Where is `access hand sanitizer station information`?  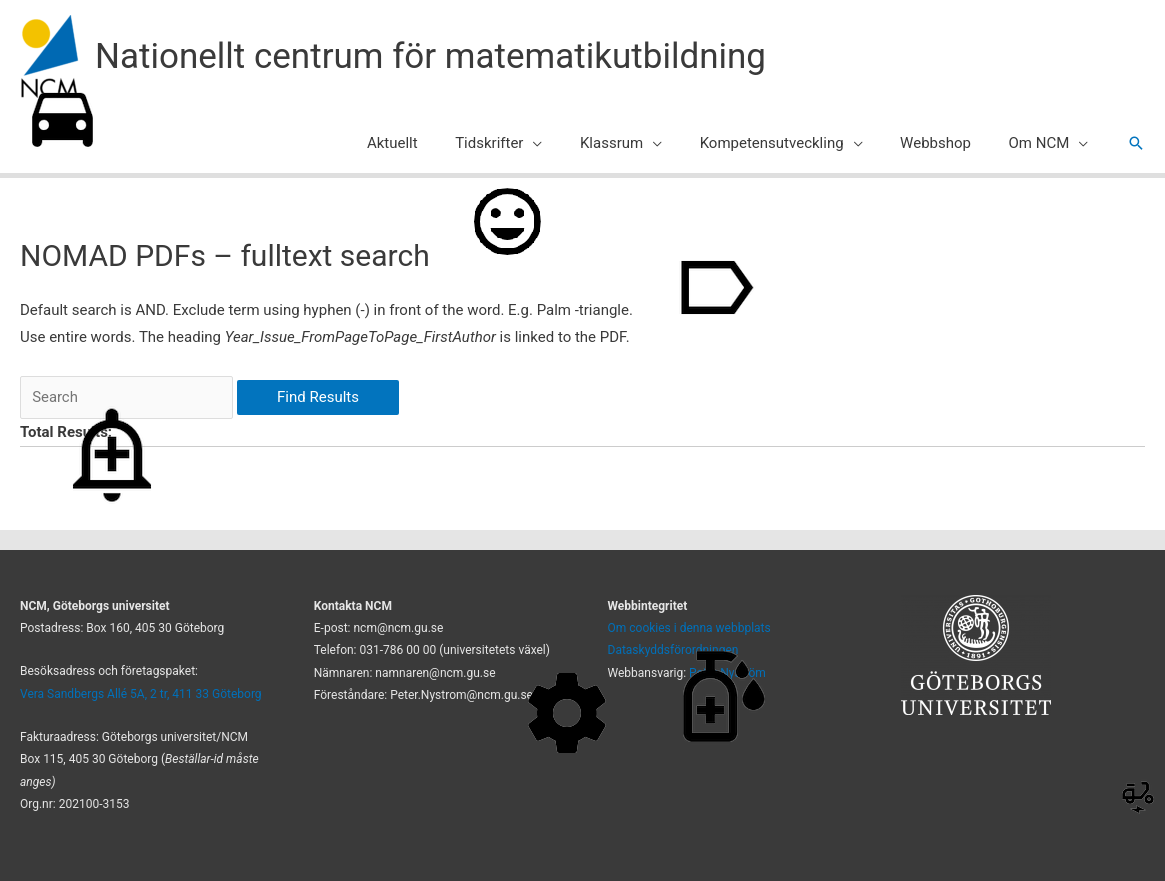
access hand sanitizer station information is located at coordinates (719, 696).